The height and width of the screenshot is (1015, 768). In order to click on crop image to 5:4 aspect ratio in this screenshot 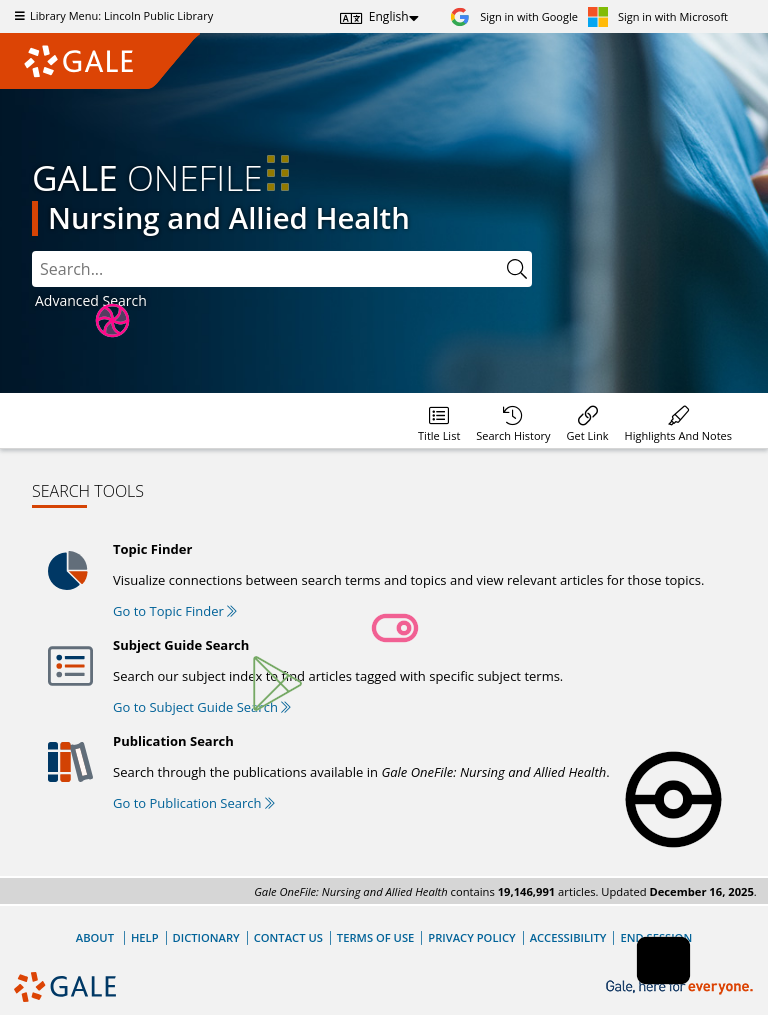, I will do `click(663, 960)`.